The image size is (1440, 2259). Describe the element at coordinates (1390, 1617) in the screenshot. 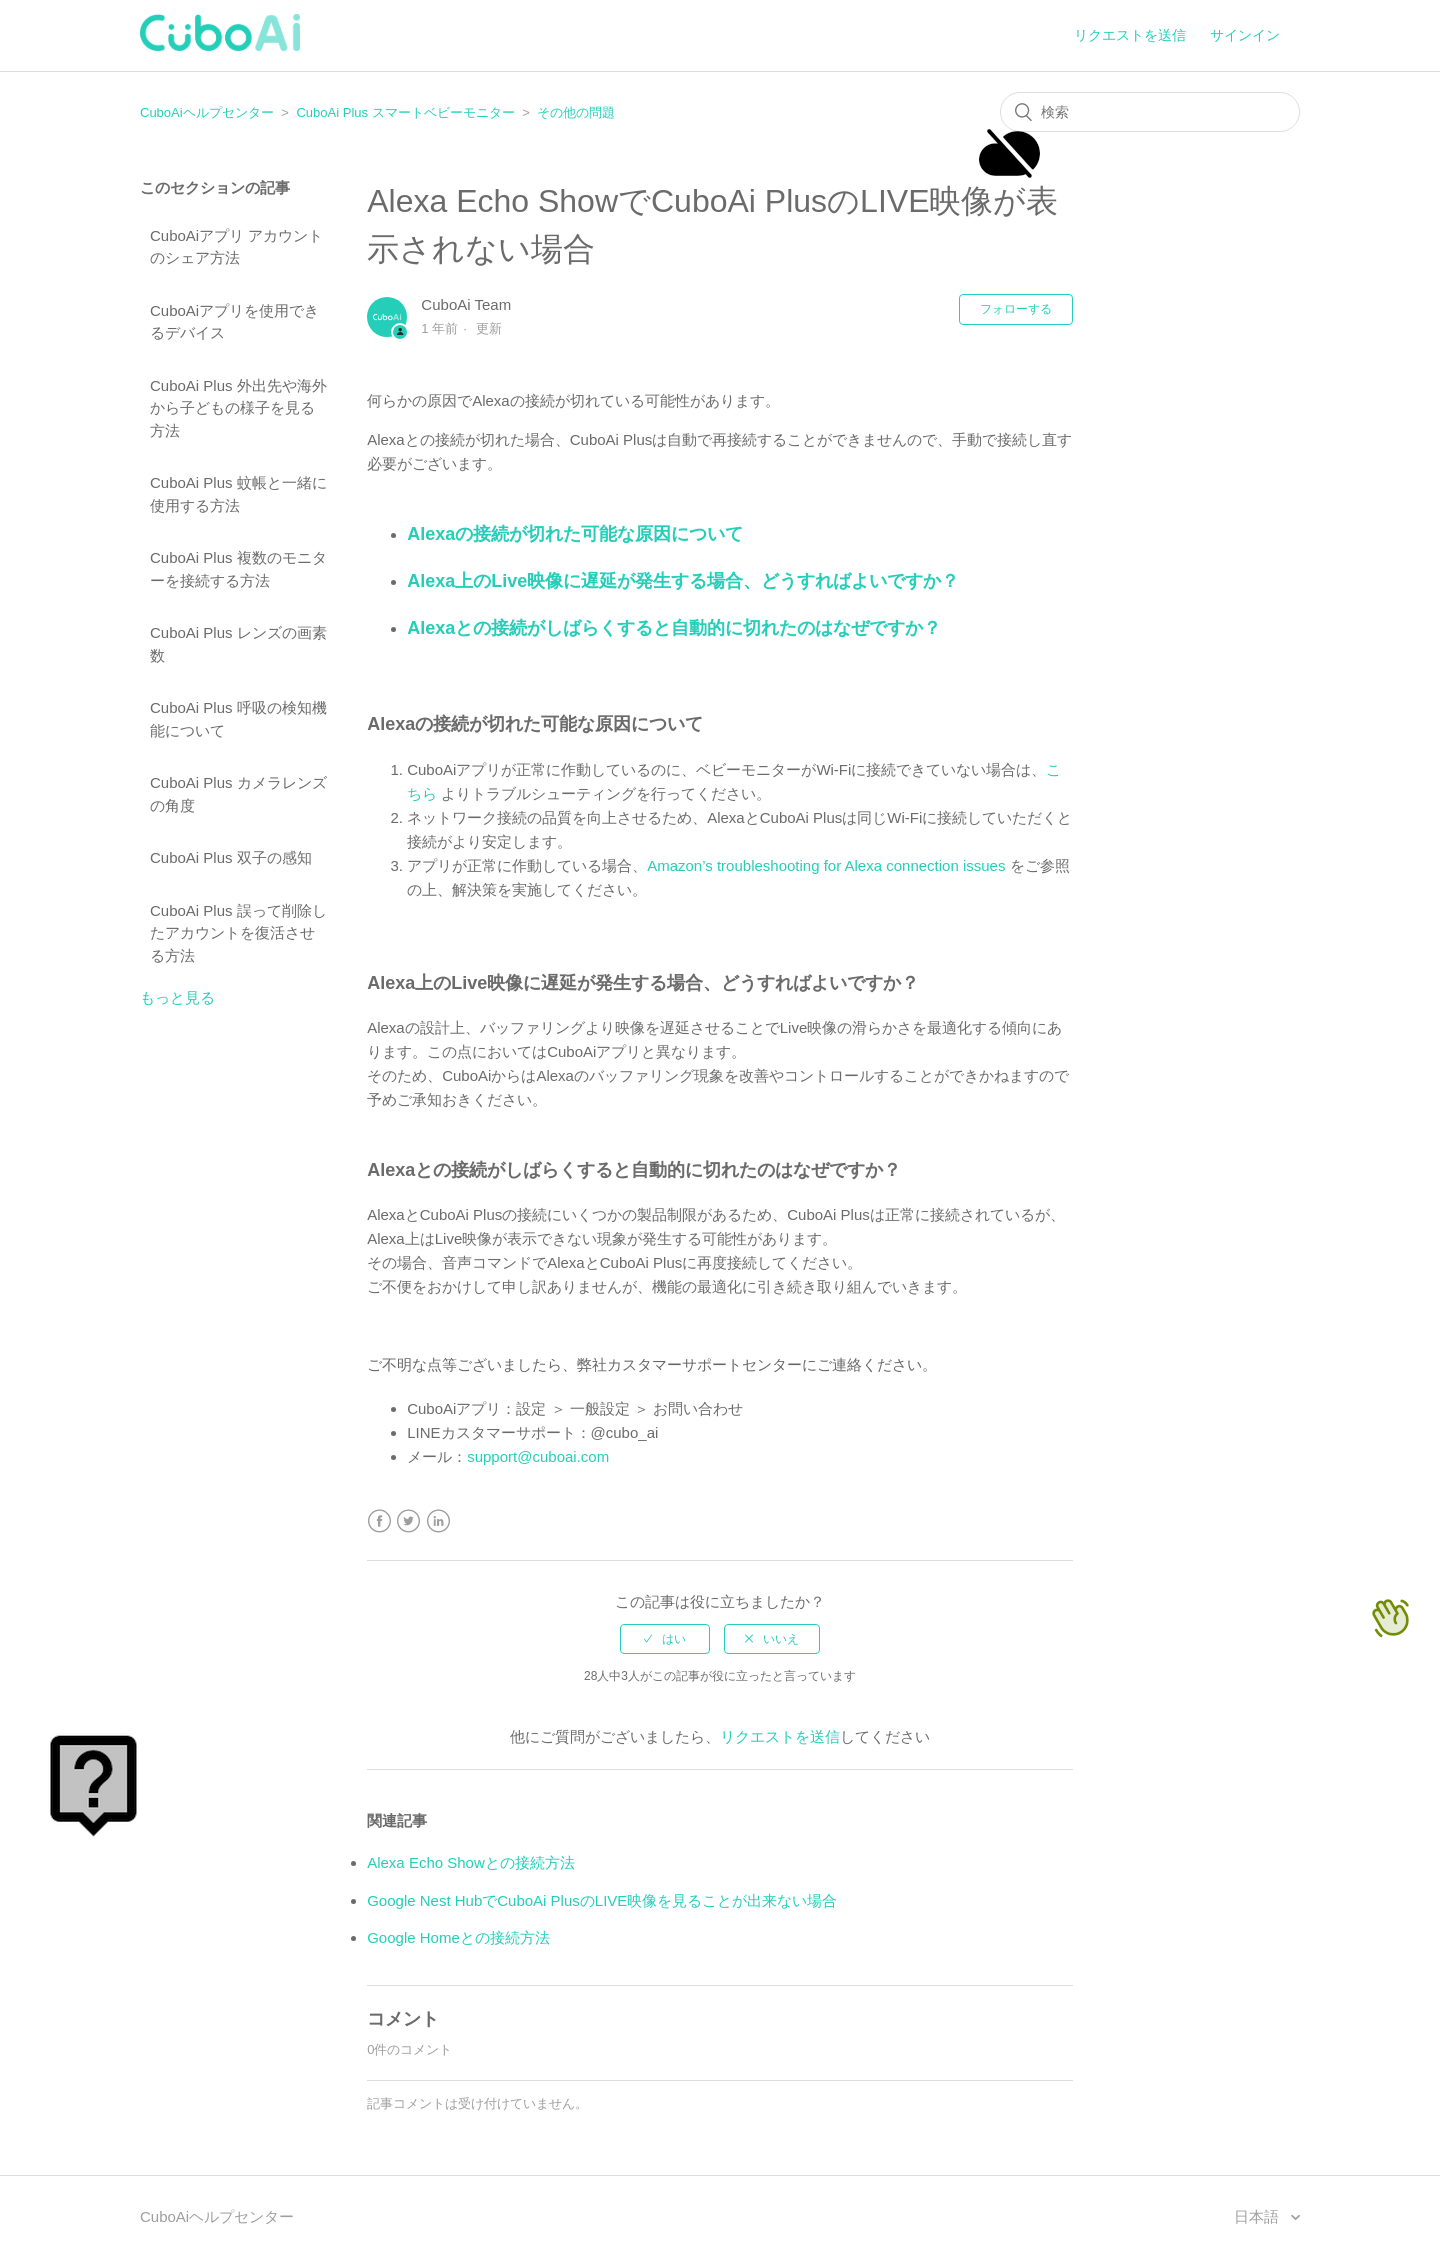

I see `send a friendly greeting or wave` at that location.